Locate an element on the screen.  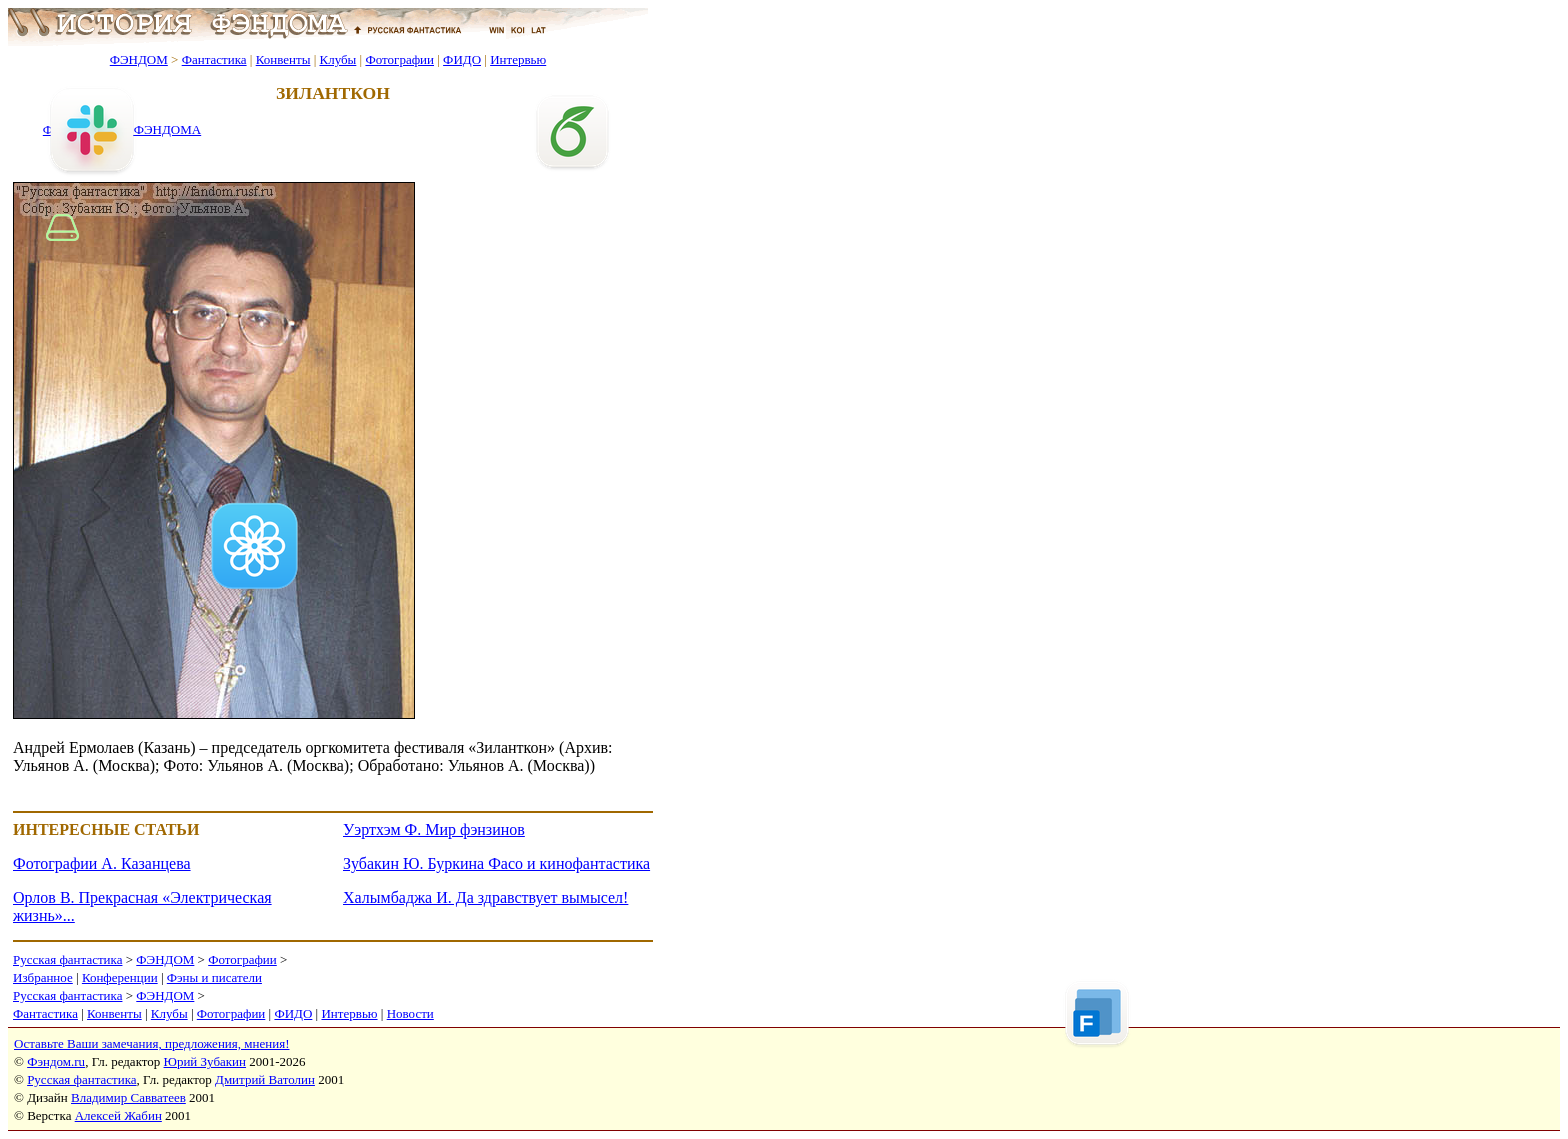
open overleaf document editor is located at coordinates (572, 131).